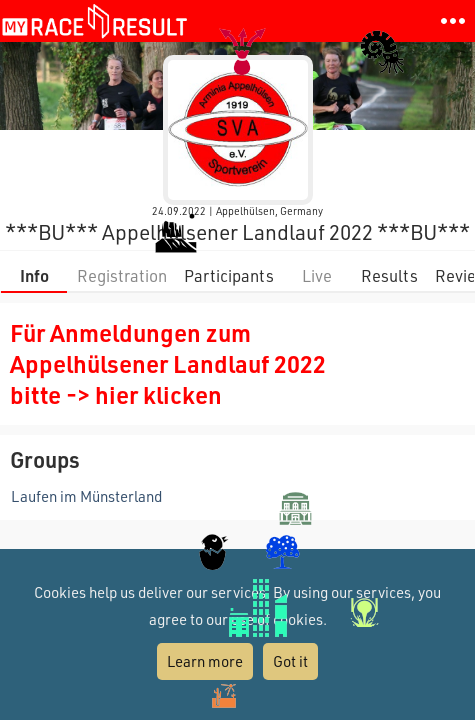  Describe the element at coordinates (364, 612) in the screenshot. I see `smelting or metalworking process in progress` at that location.